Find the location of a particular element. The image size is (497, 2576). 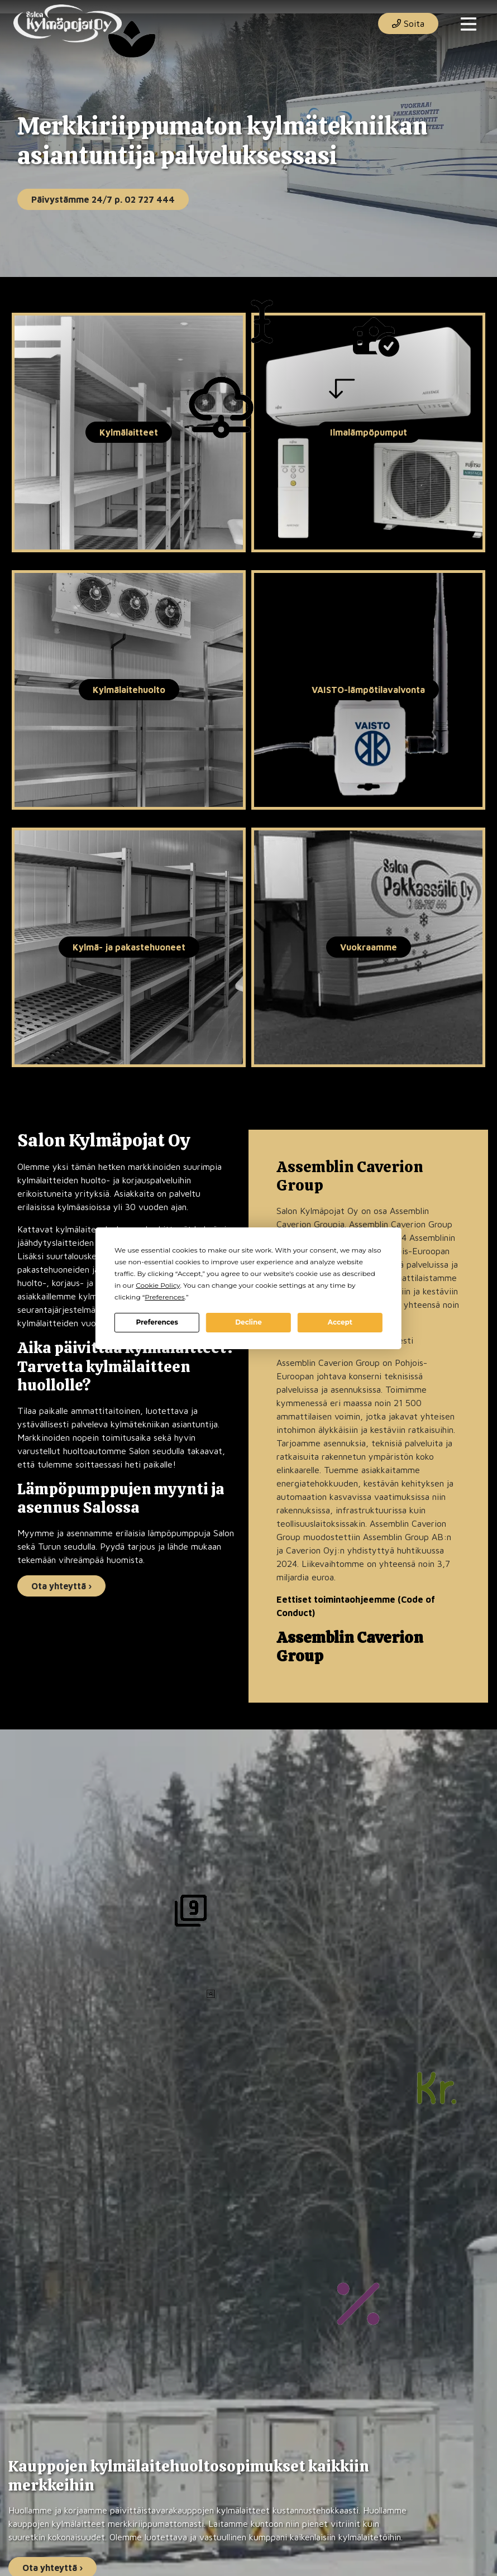

school verification complete is located at coordinates (376, 336).